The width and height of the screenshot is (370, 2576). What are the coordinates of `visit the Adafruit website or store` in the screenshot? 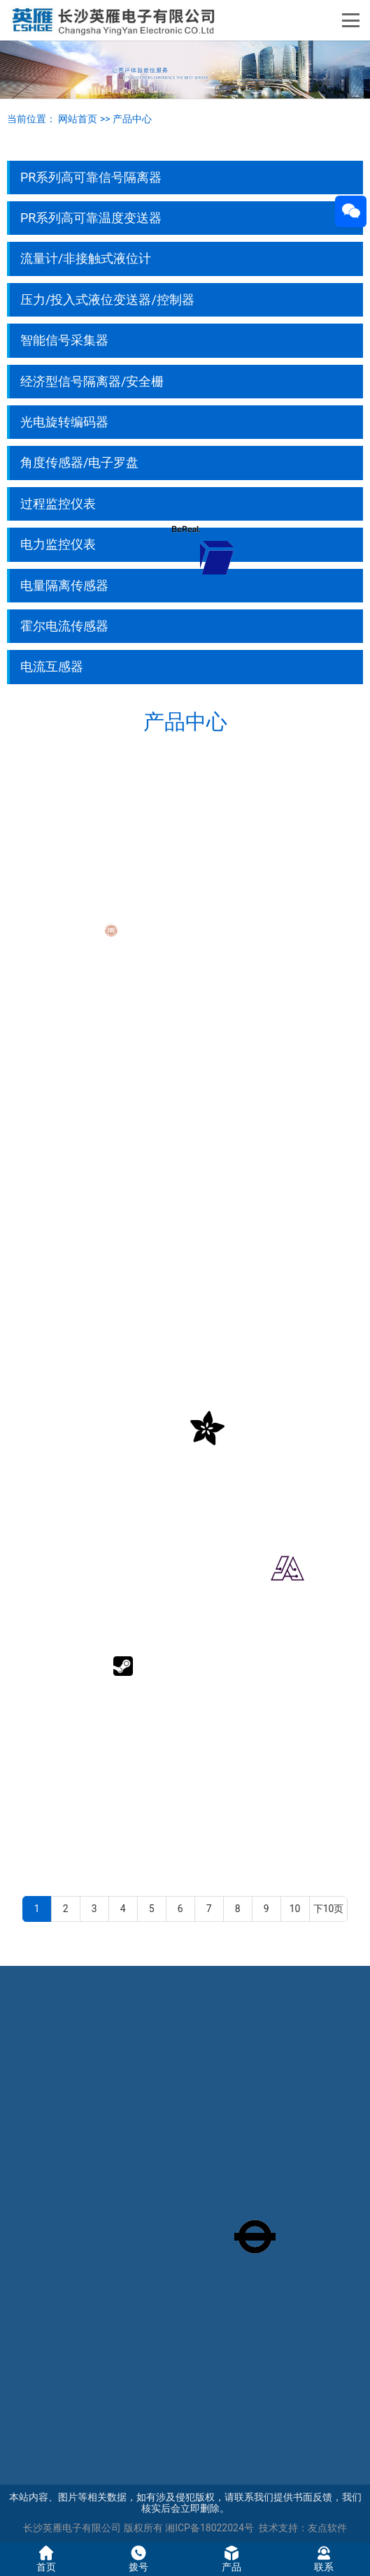 It's located at (207, 1428).